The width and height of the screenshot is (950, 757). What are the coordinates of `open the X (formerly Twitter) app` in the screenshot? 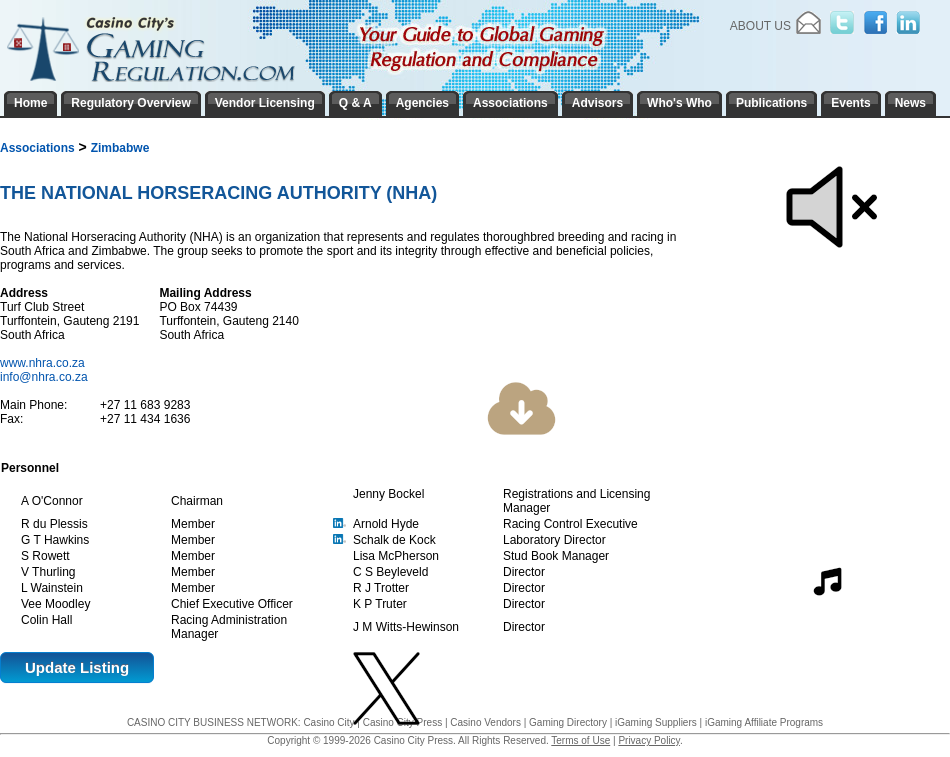 It's located at (386, 688).